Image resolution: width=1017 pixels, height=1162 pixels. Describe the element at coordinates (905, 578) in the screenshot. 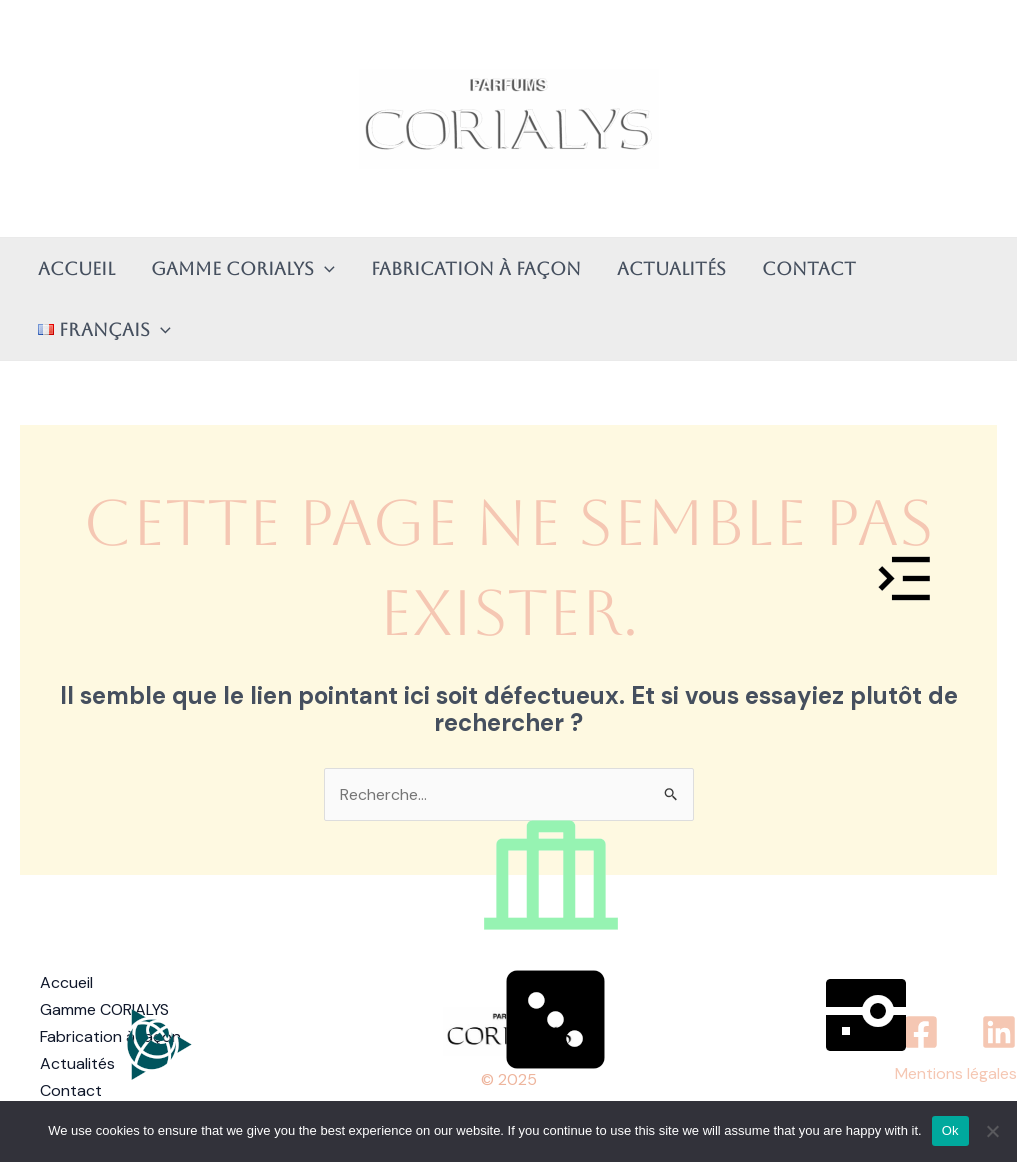

I see `collapse the side menu or navigation panel` at that location.